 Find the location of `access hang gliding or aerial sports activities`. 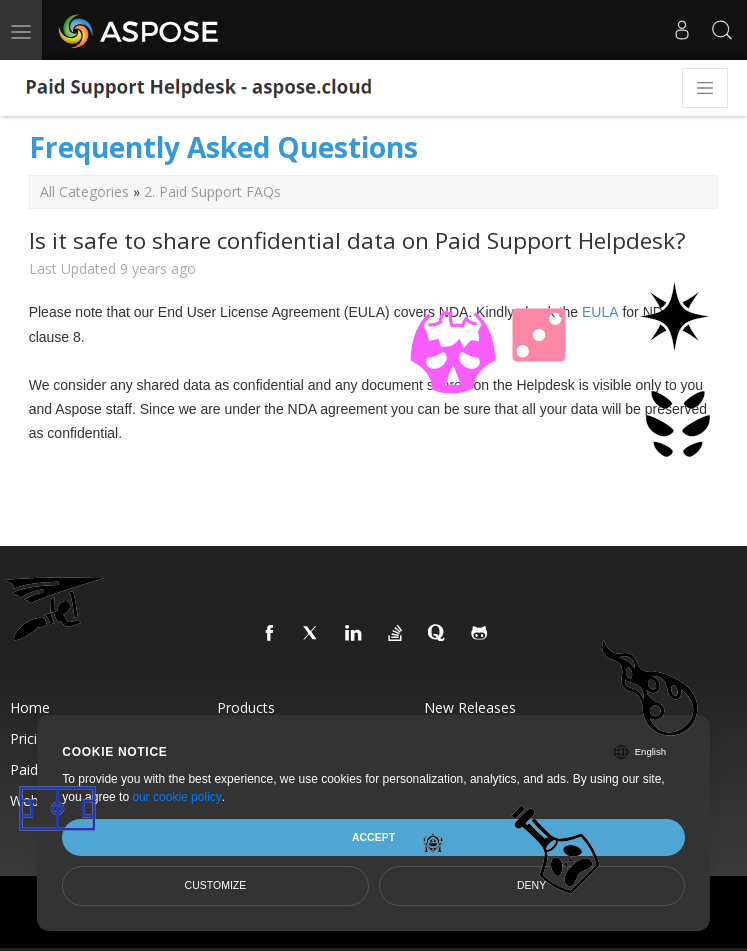

access hang gliding or aerial sports activities is located at coordinates (54, 609).